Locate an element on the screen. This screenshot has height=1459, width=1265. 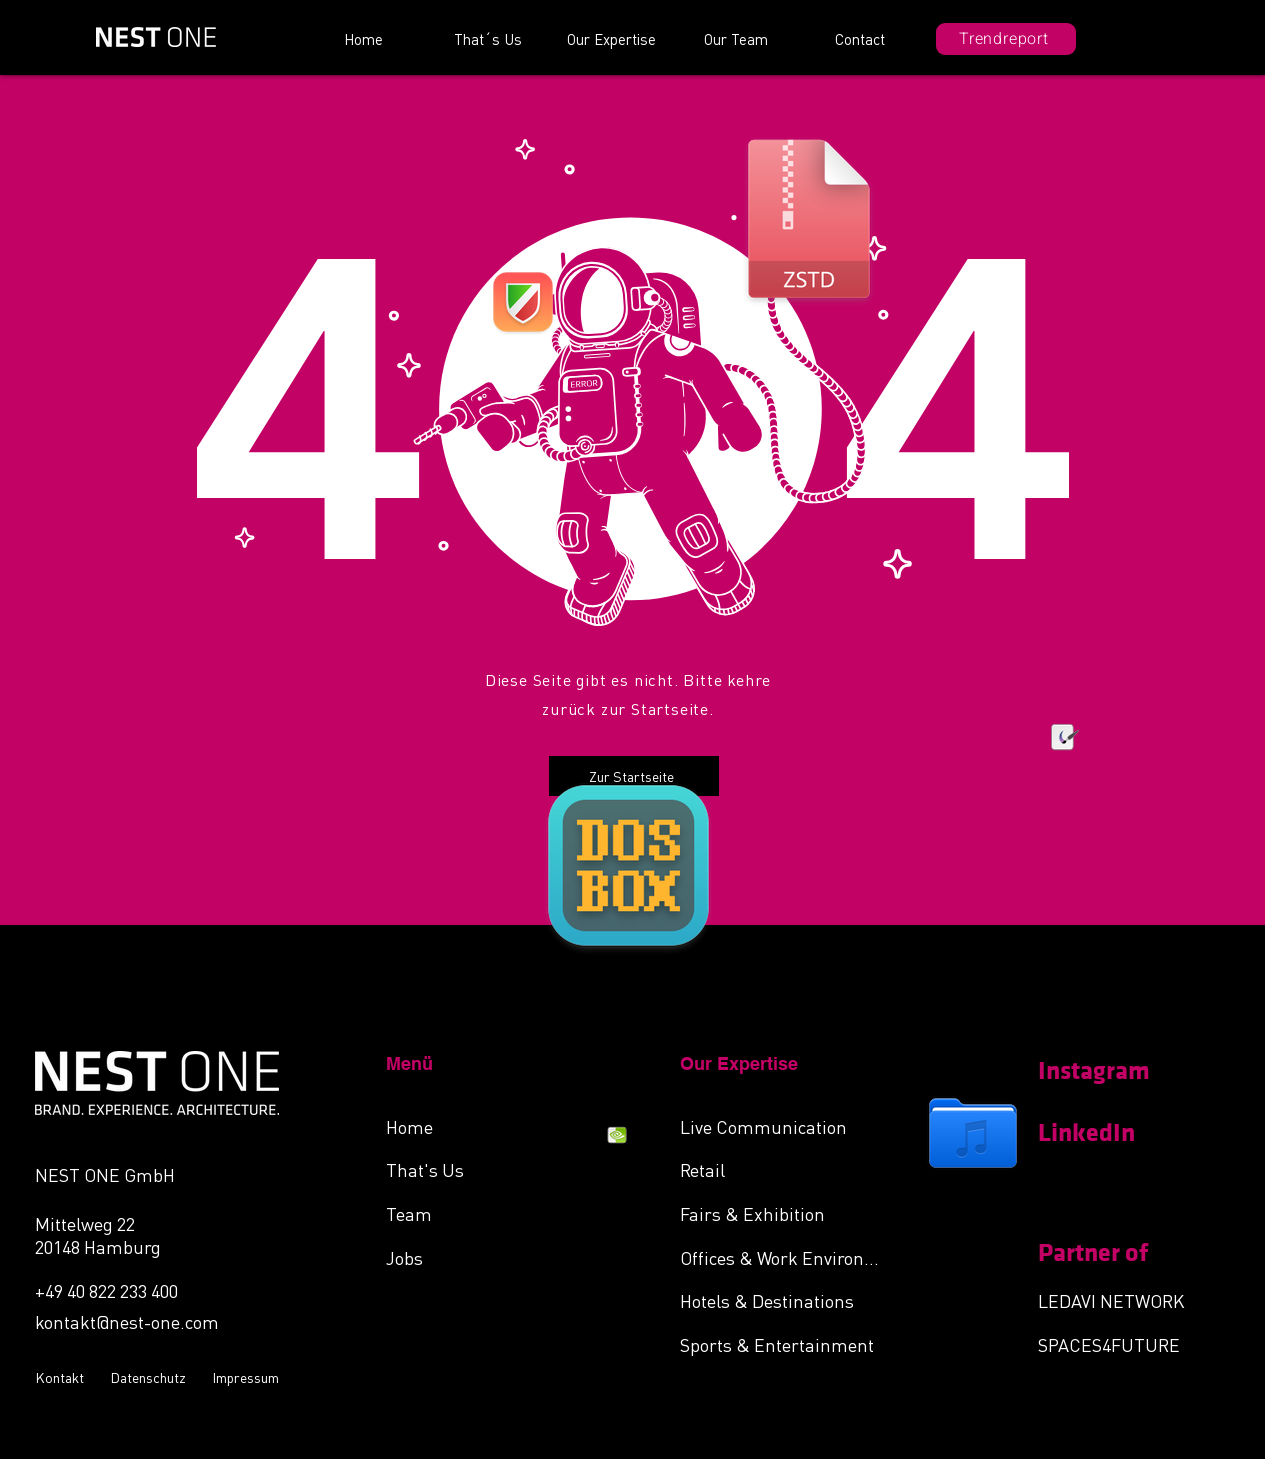
open firewall configuration settings is located at coordinates (523, 302).